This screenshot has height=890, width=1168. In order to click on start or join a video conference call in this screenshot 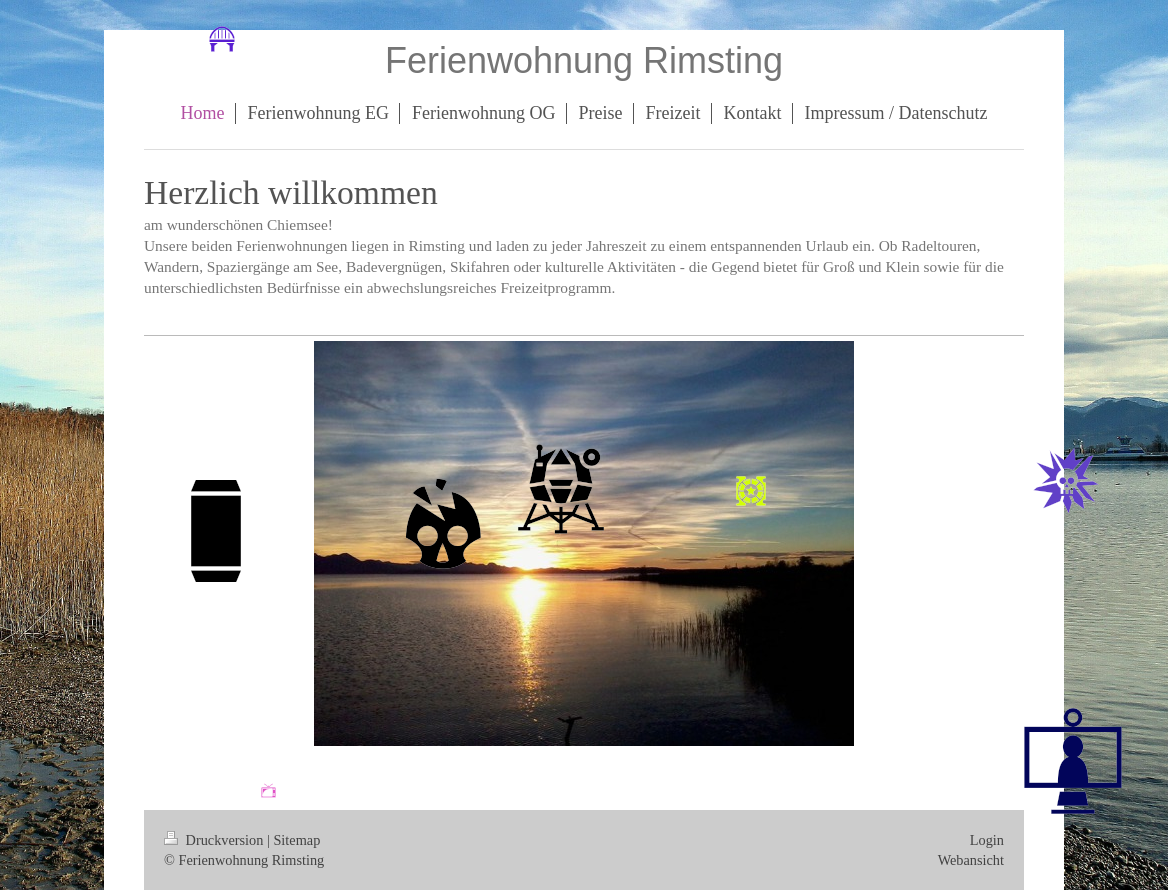, I will do `click(1073, 761)`.